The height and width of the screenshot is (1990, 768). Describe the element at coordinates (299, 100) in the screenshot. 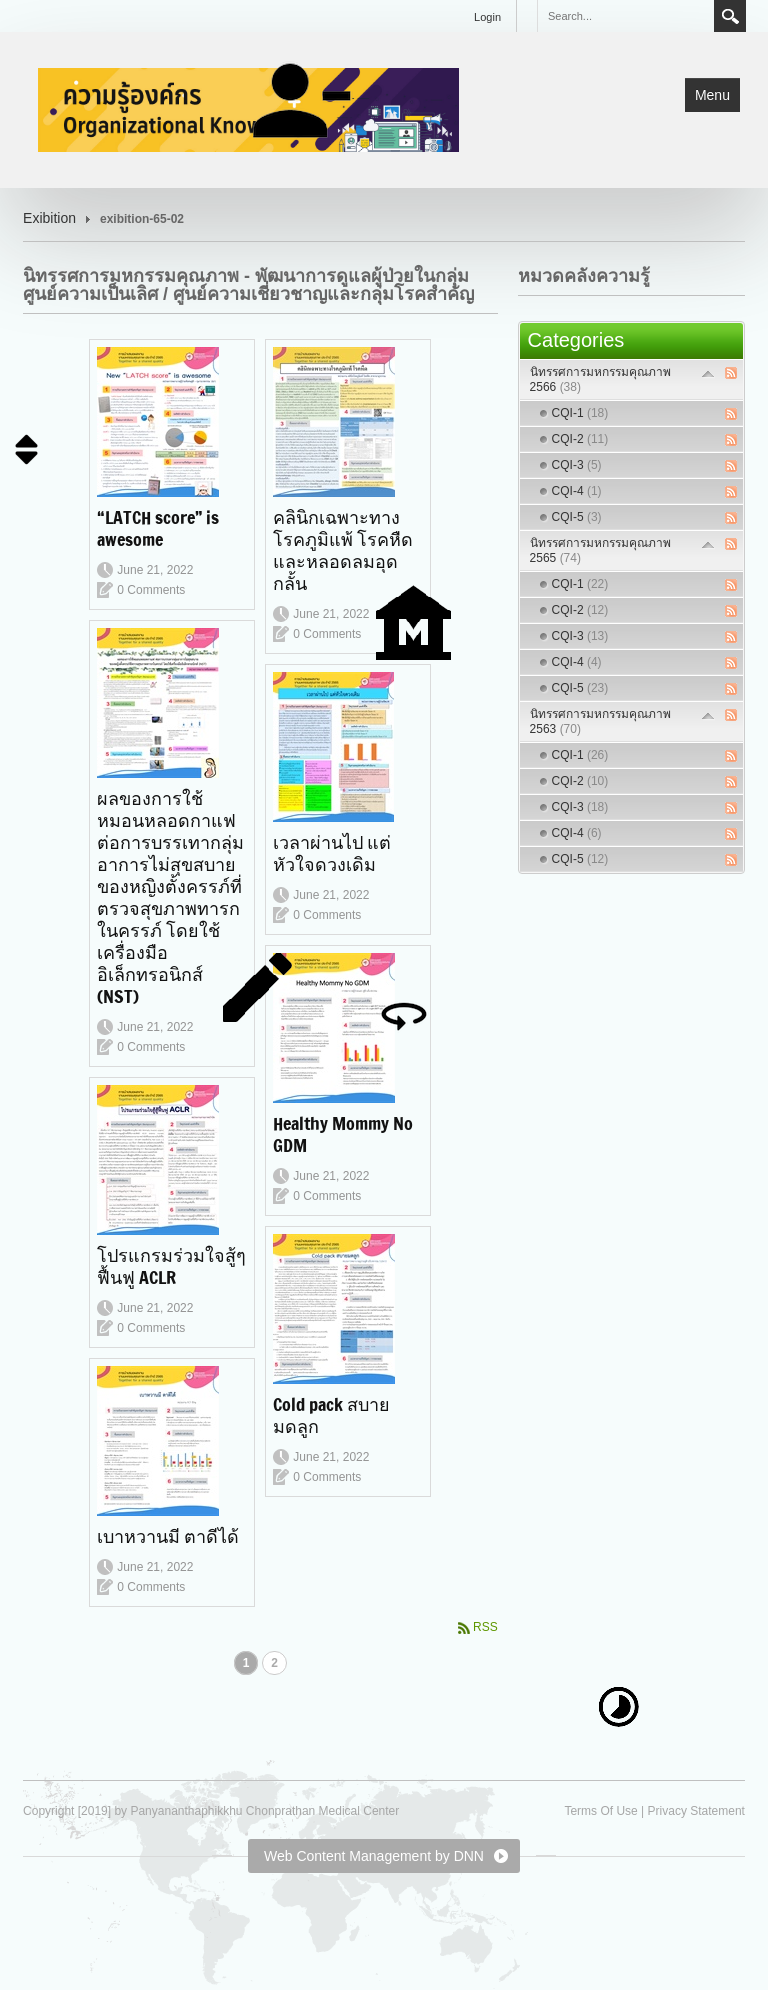

I see `remove a contact or friend` at that location.